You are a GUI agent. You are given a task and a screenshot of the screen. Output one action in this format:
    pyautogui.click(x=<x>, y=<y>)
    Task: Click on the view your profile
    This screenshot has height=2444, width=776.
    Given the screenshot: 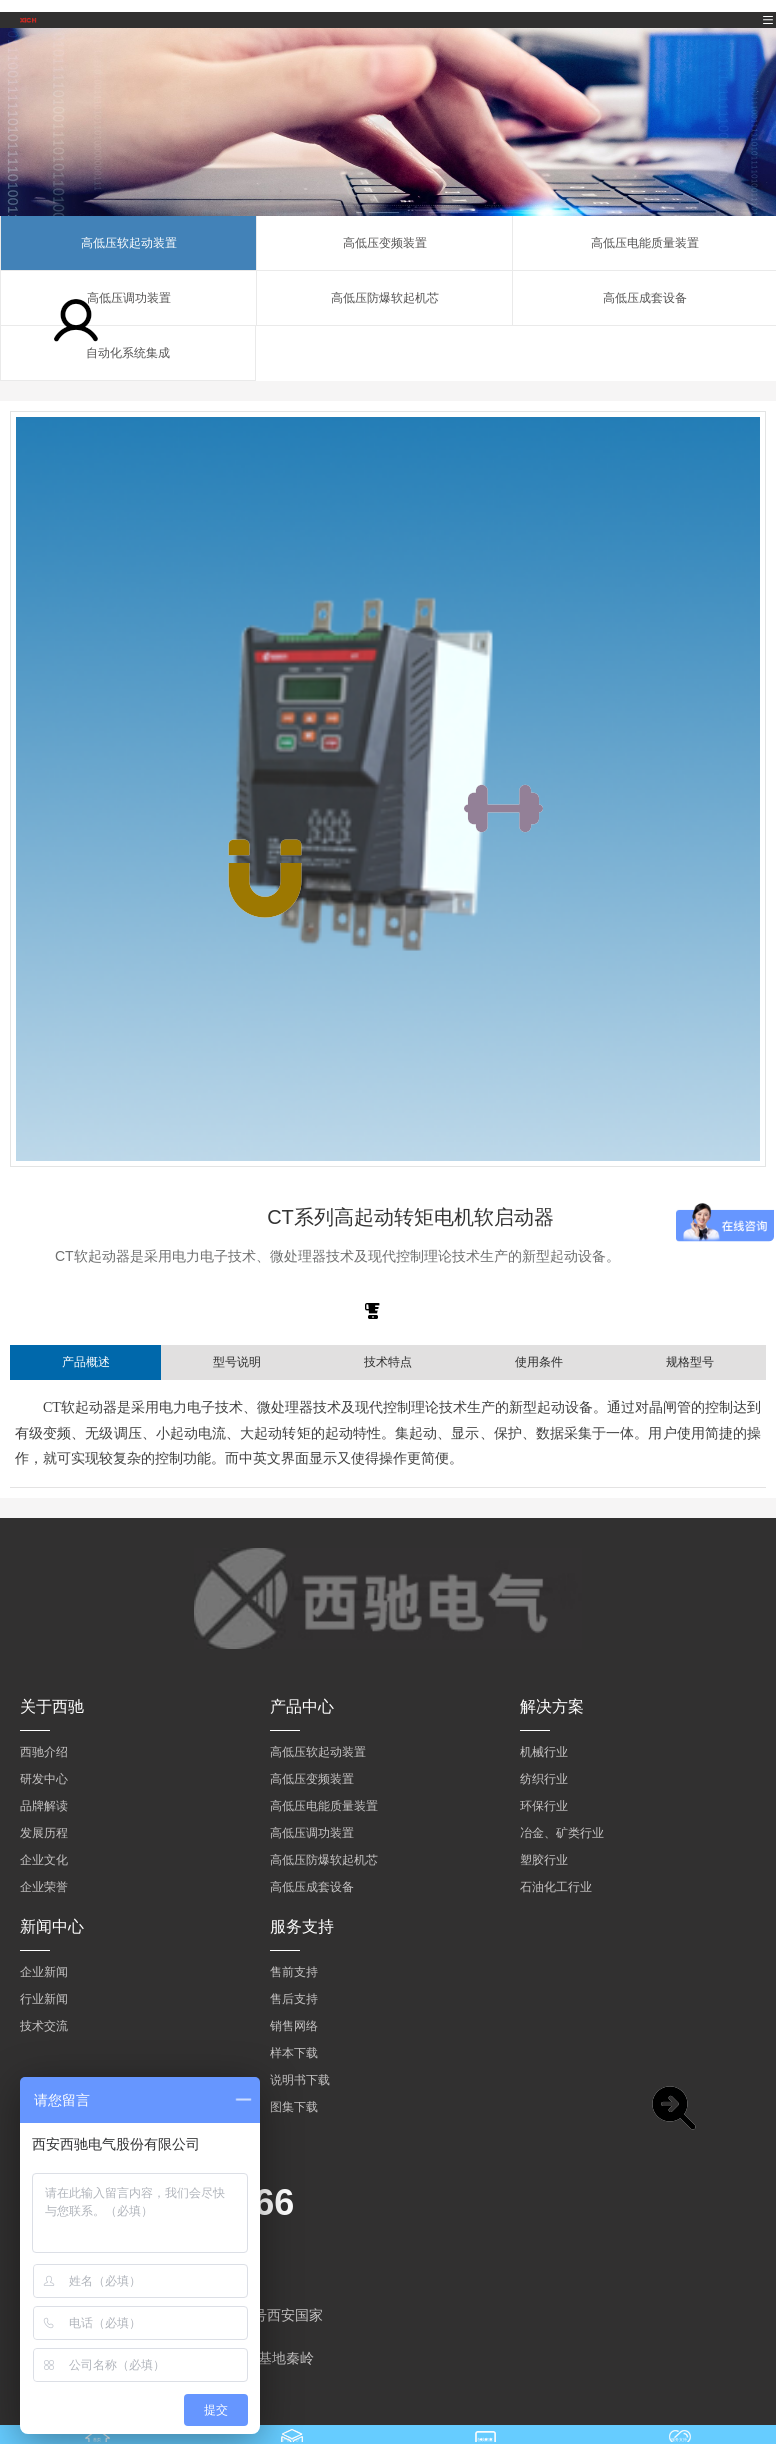 What is the action you would take?
    pyautogui.click(x=76, y=321)
    